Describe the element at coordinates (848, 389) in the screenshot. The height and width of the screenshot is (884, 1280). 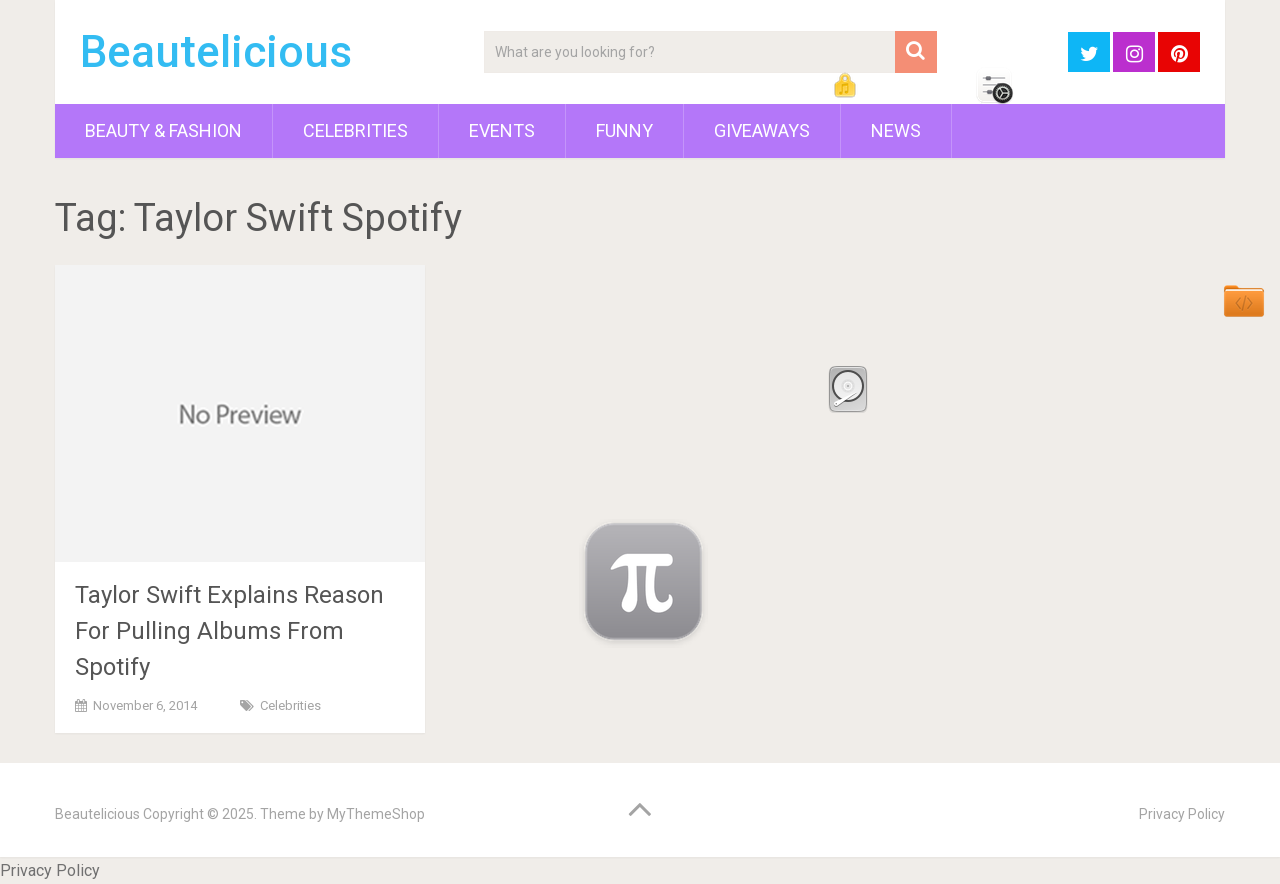
I see `open the disk management utility` at that location.